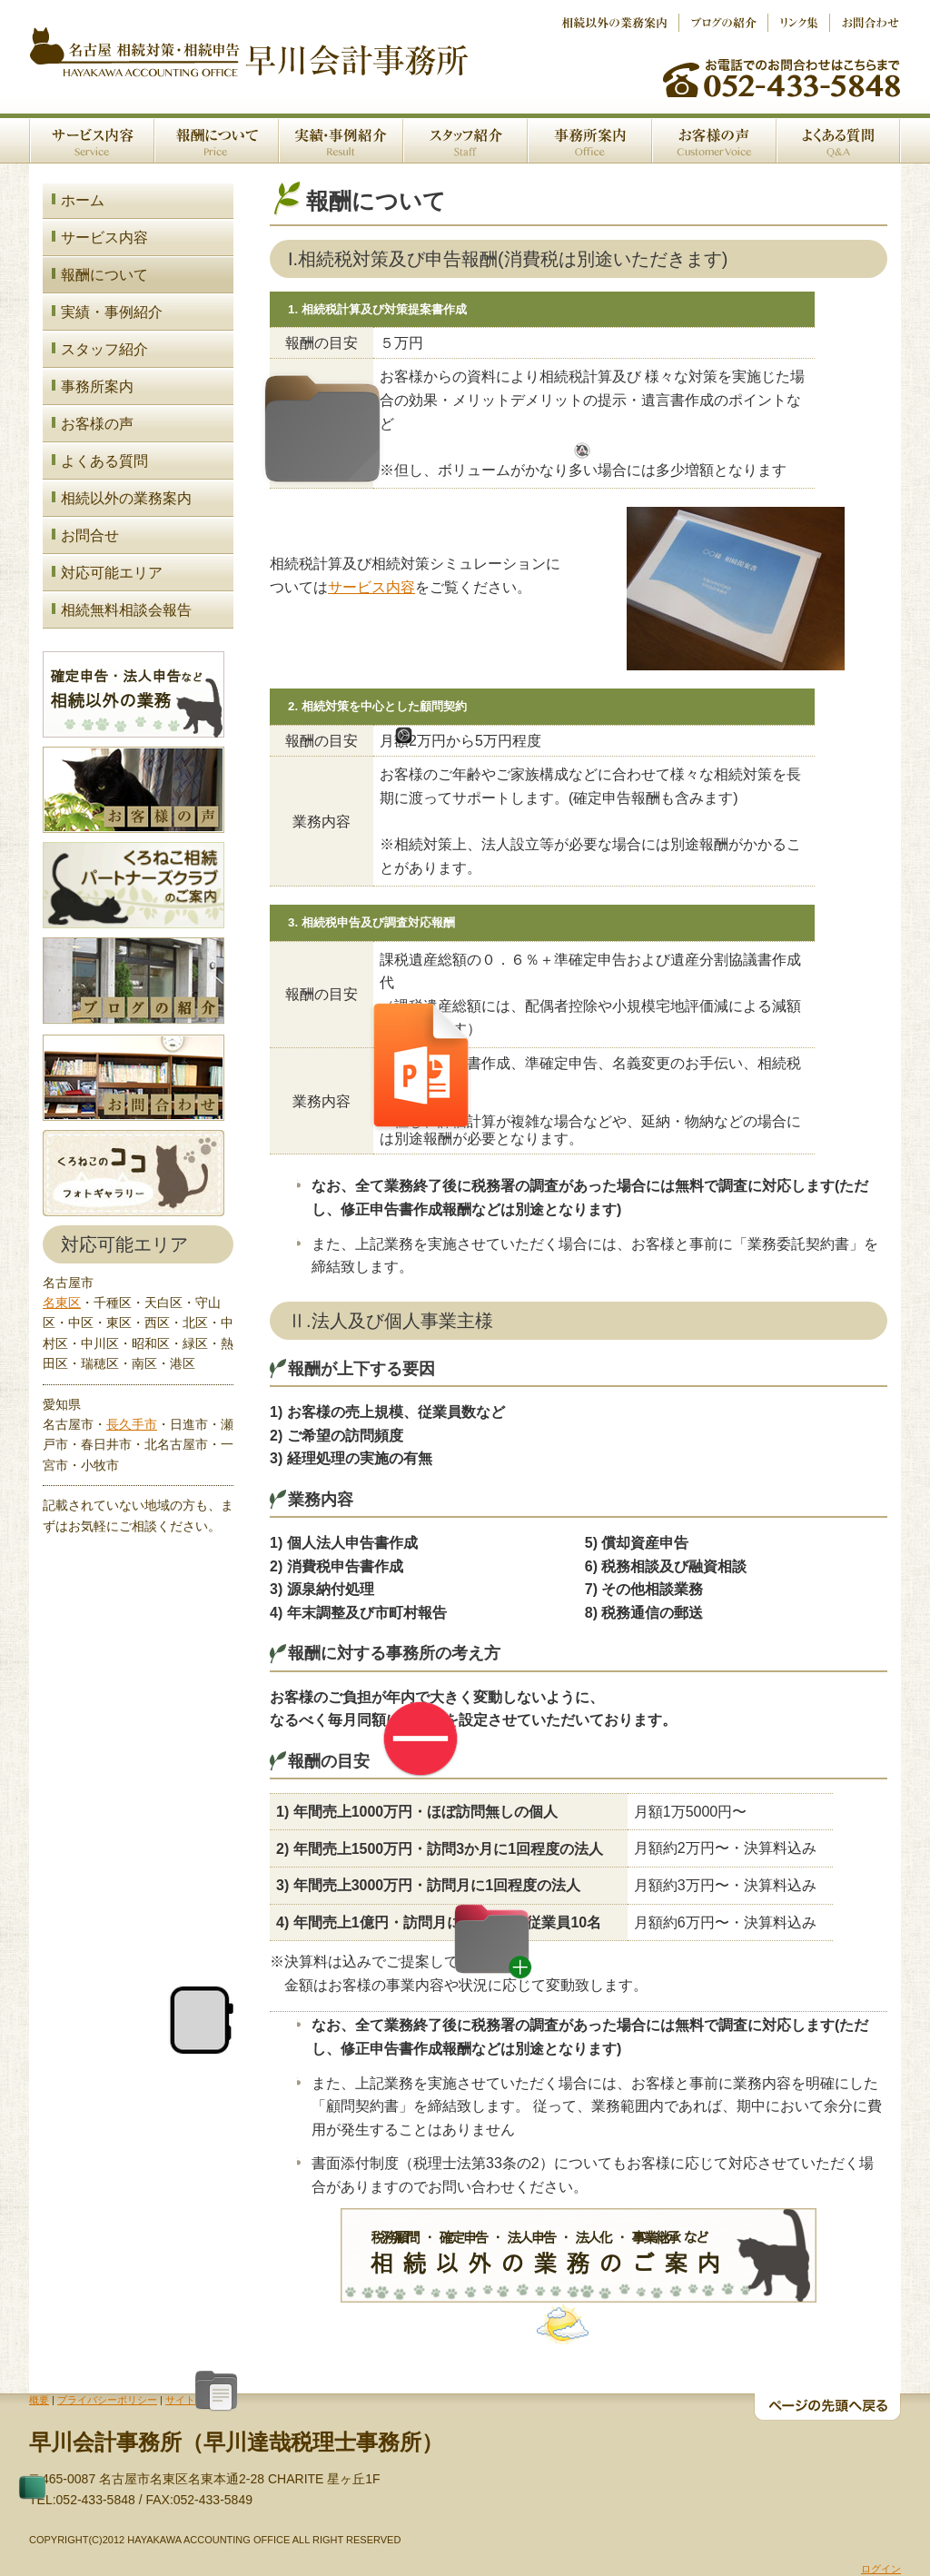  What do you see at coordinates (201, 2020) in the screenshot?
I see `view connected Apple Watch in sidebar` at bounding box center [201, 2020].